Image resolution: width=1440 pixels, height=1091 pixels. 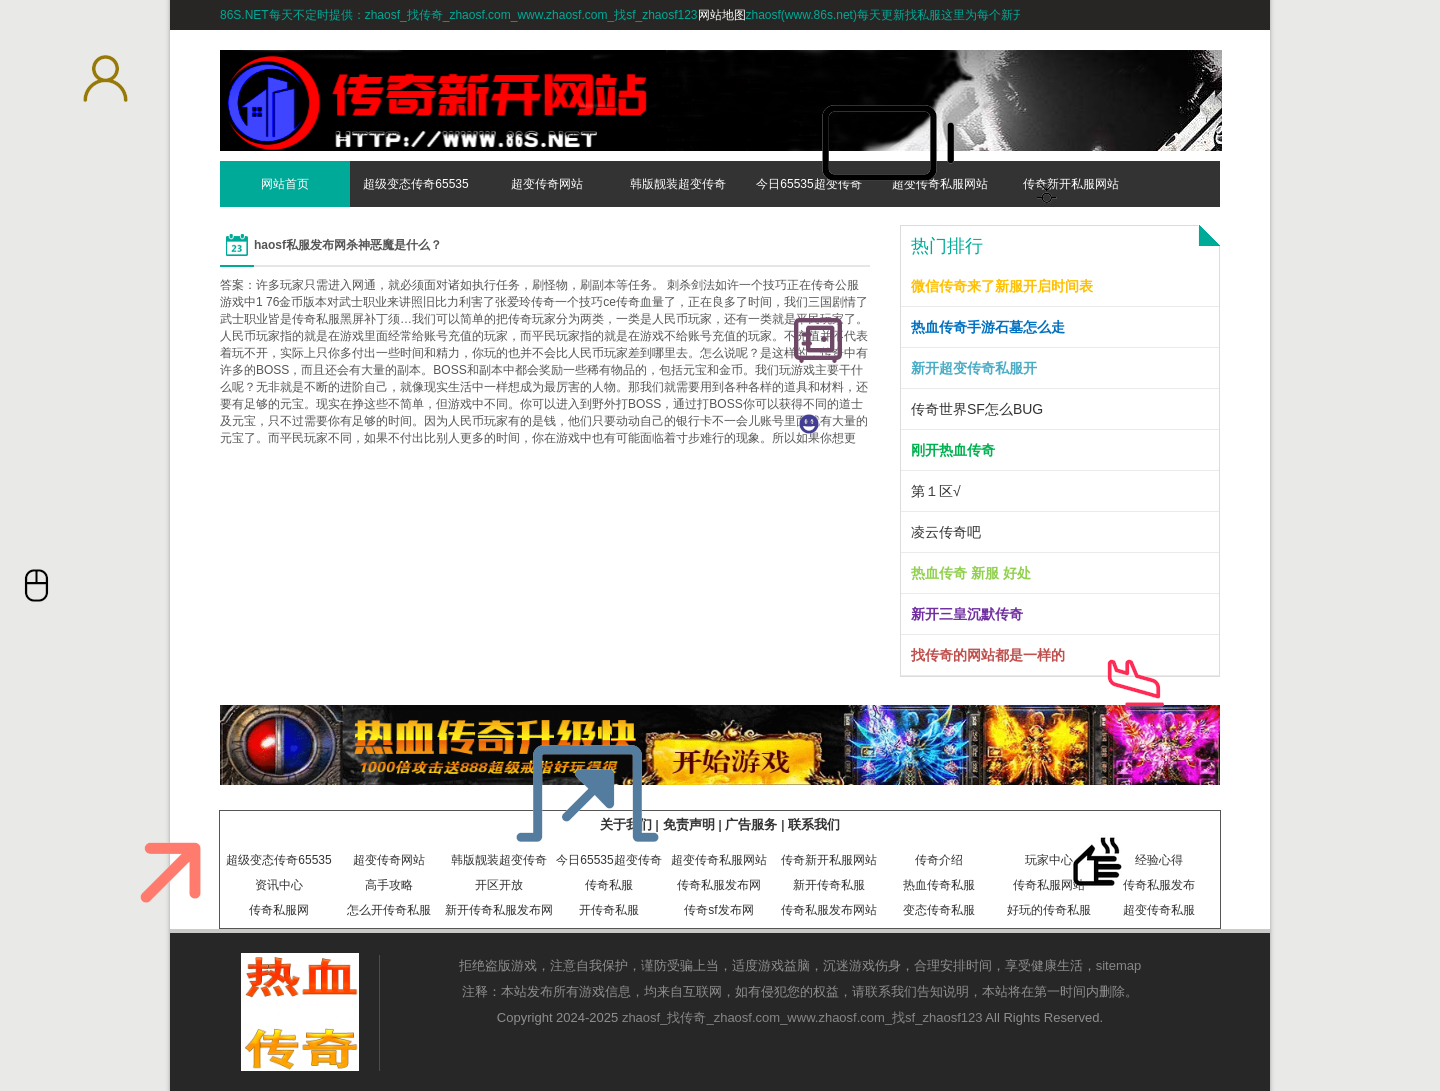 What do you see at coordinates (1046, 191) in the screenshot?
I see `fetch changes from remote repository` at bounding box center [1046, 191].